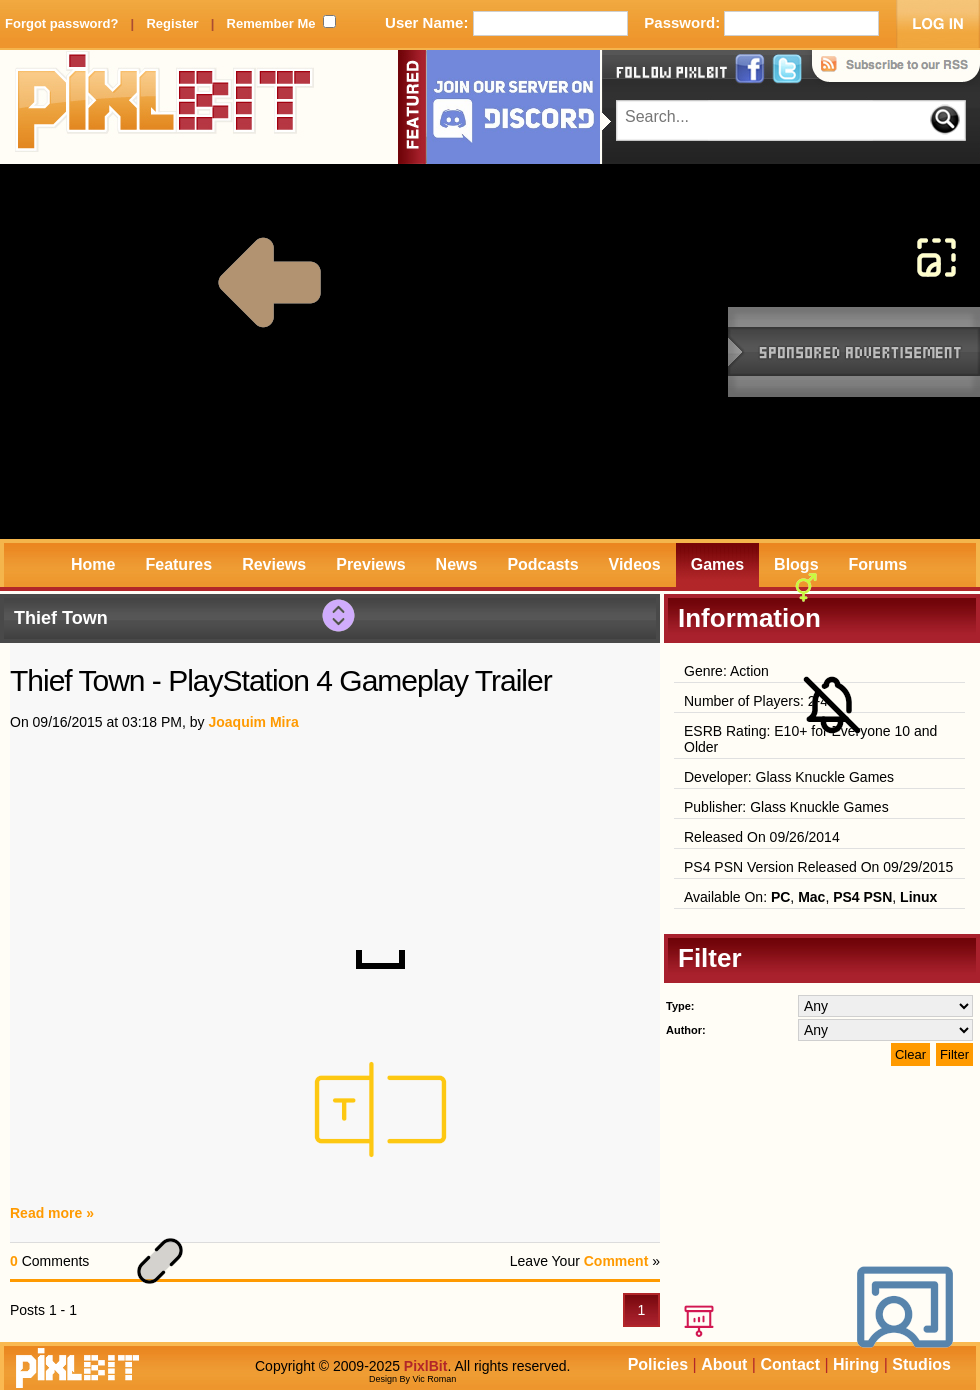 The image size is (980, 1390). I want to click on mute notifications, so click(832, 705).